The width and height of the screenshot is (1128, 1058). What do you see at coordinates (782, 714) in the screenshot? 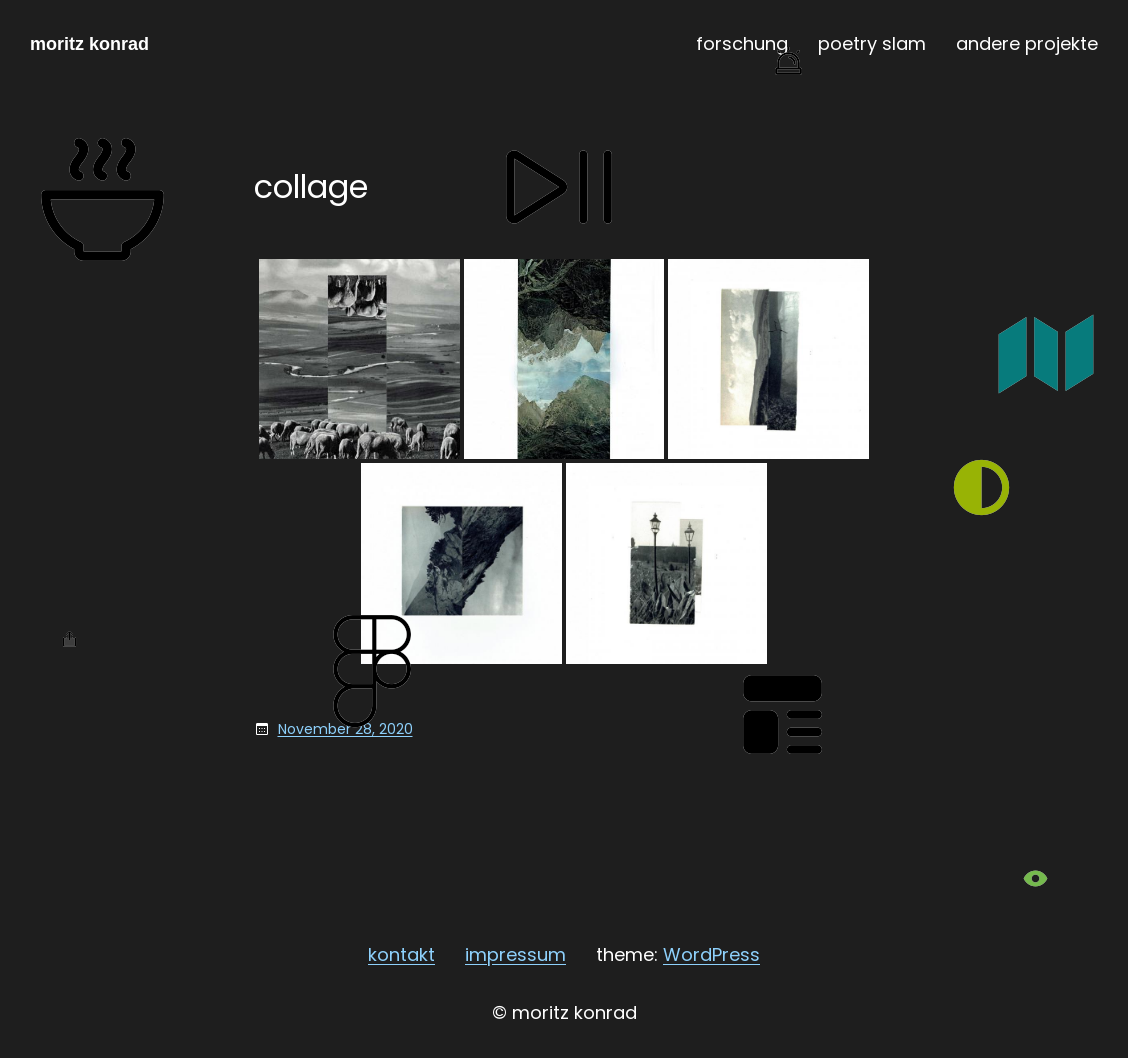
I see `access document templates` at bounding box center [782, 714].